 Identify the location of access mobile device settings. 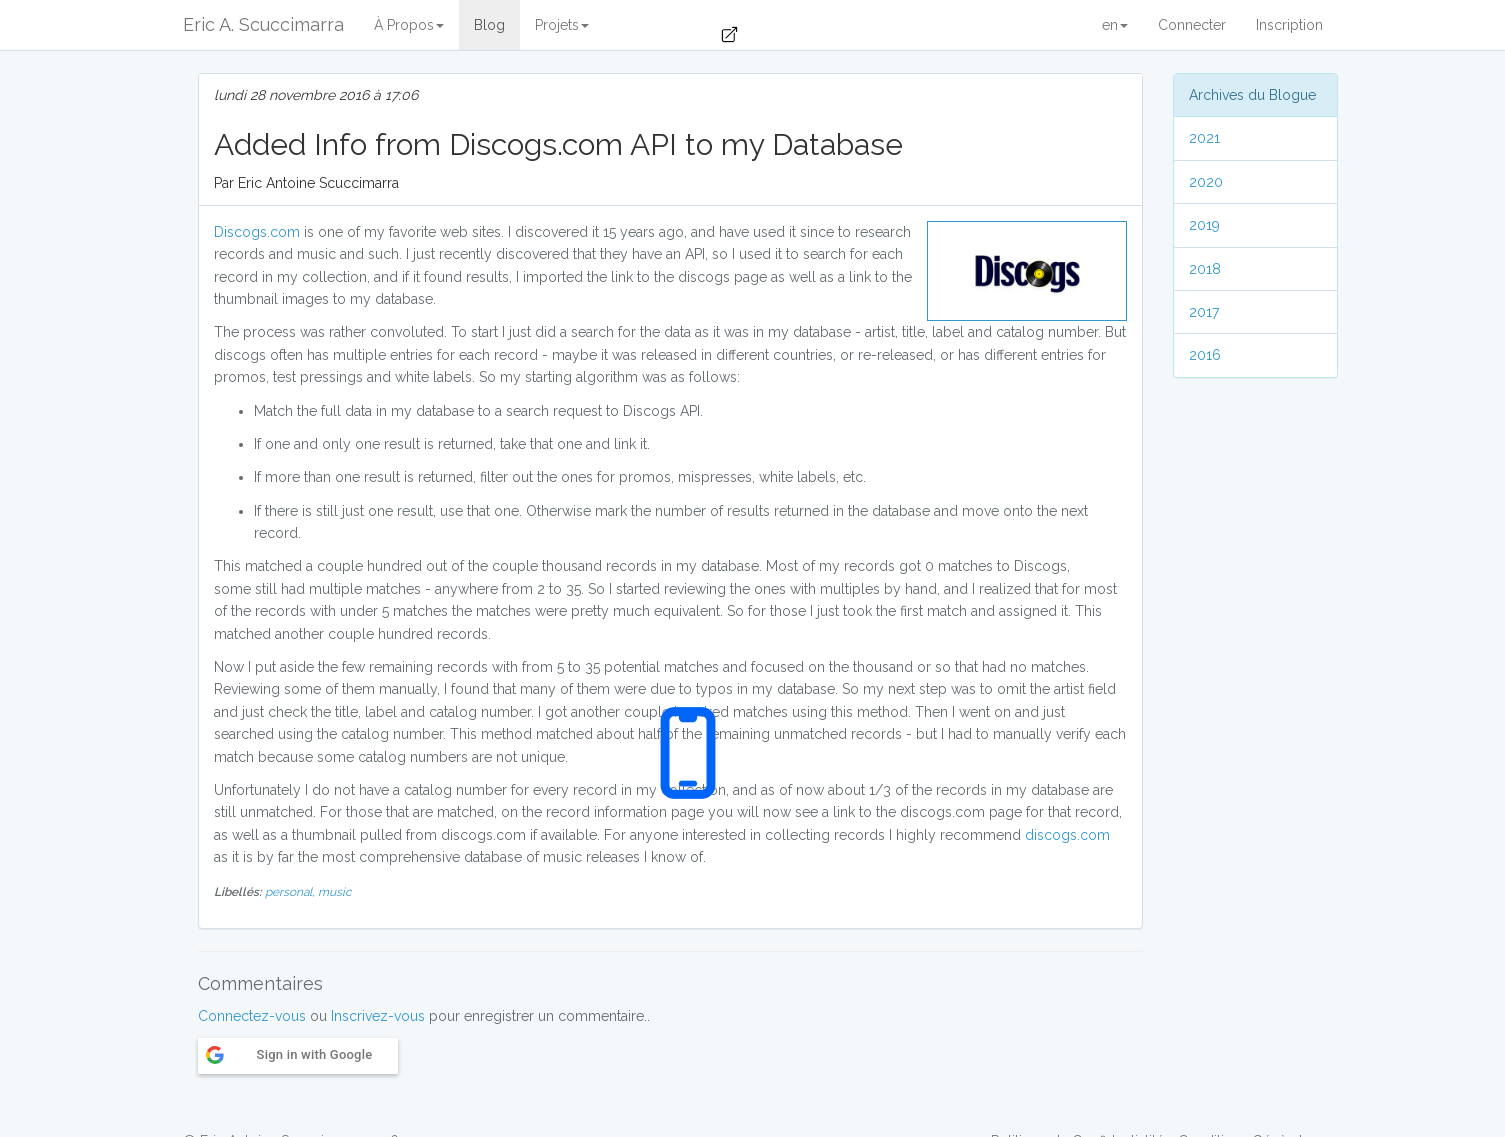
(688, 753).